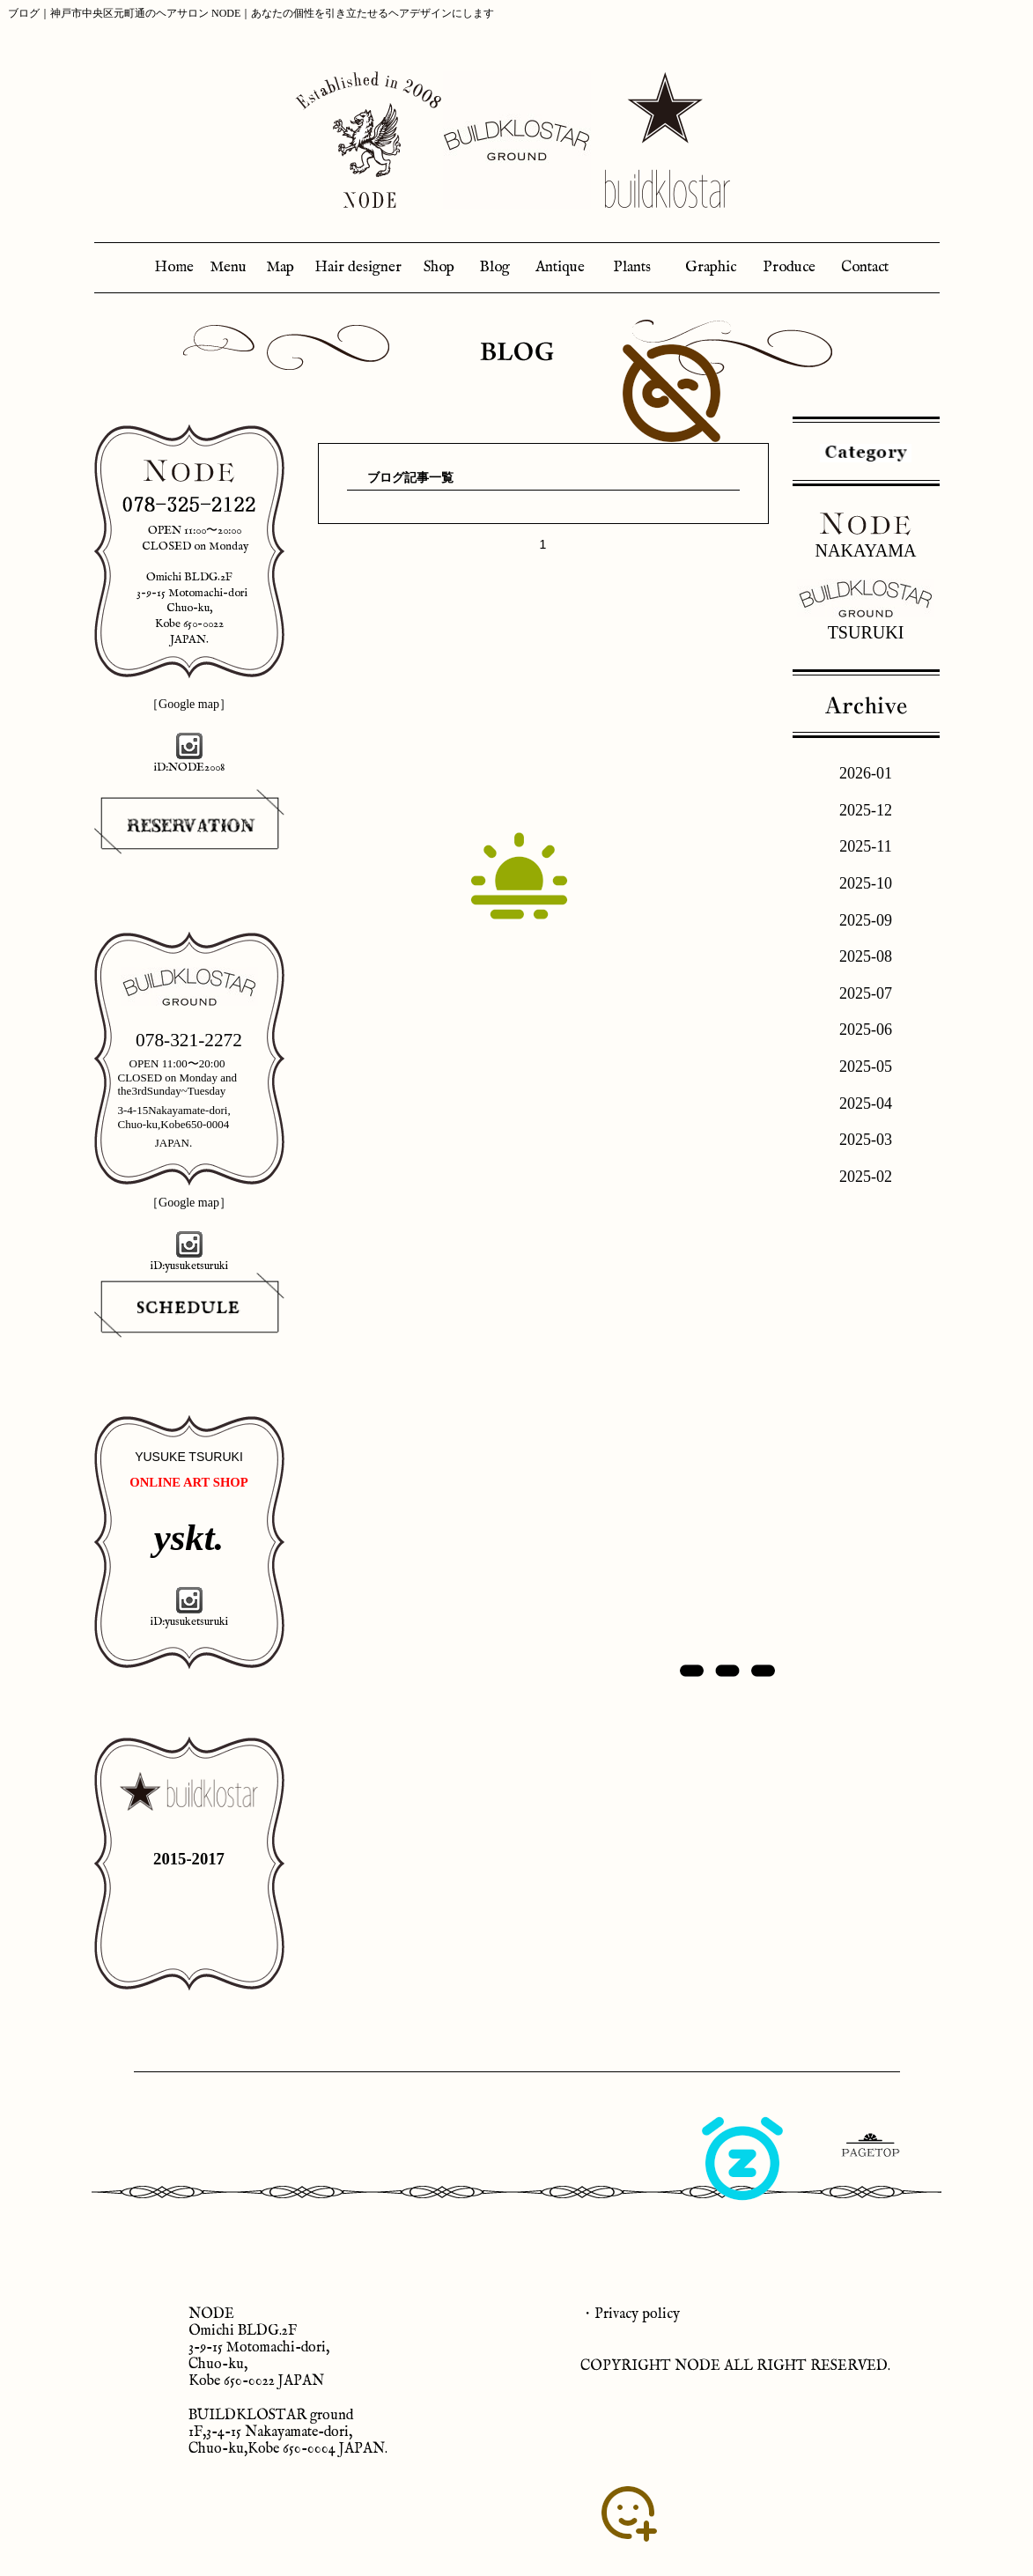 Image resolution: width=1033 pixels, height=2576 pixels. I want to click on indicates sunset or evening time, so click(519, 875).